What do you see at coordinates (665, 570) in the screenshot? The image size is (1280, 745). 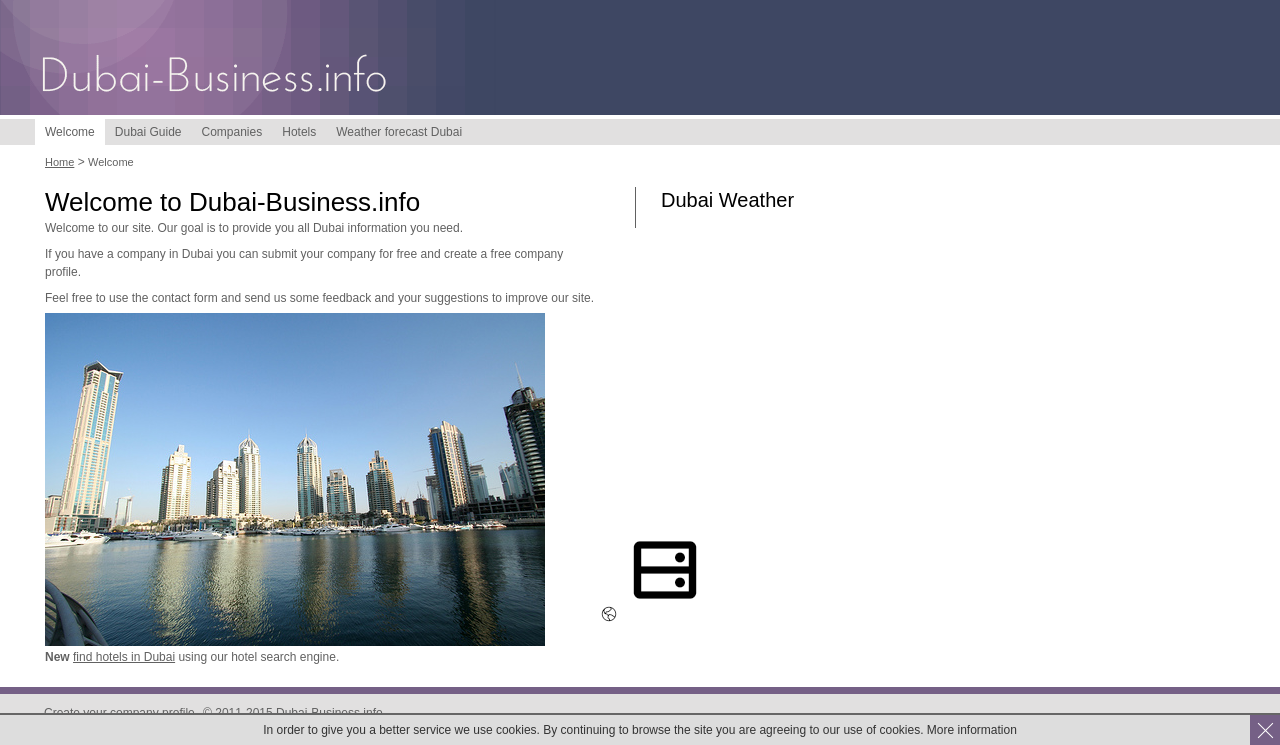 I see `access storage drives or disk management` at bounding box center [665, 570].